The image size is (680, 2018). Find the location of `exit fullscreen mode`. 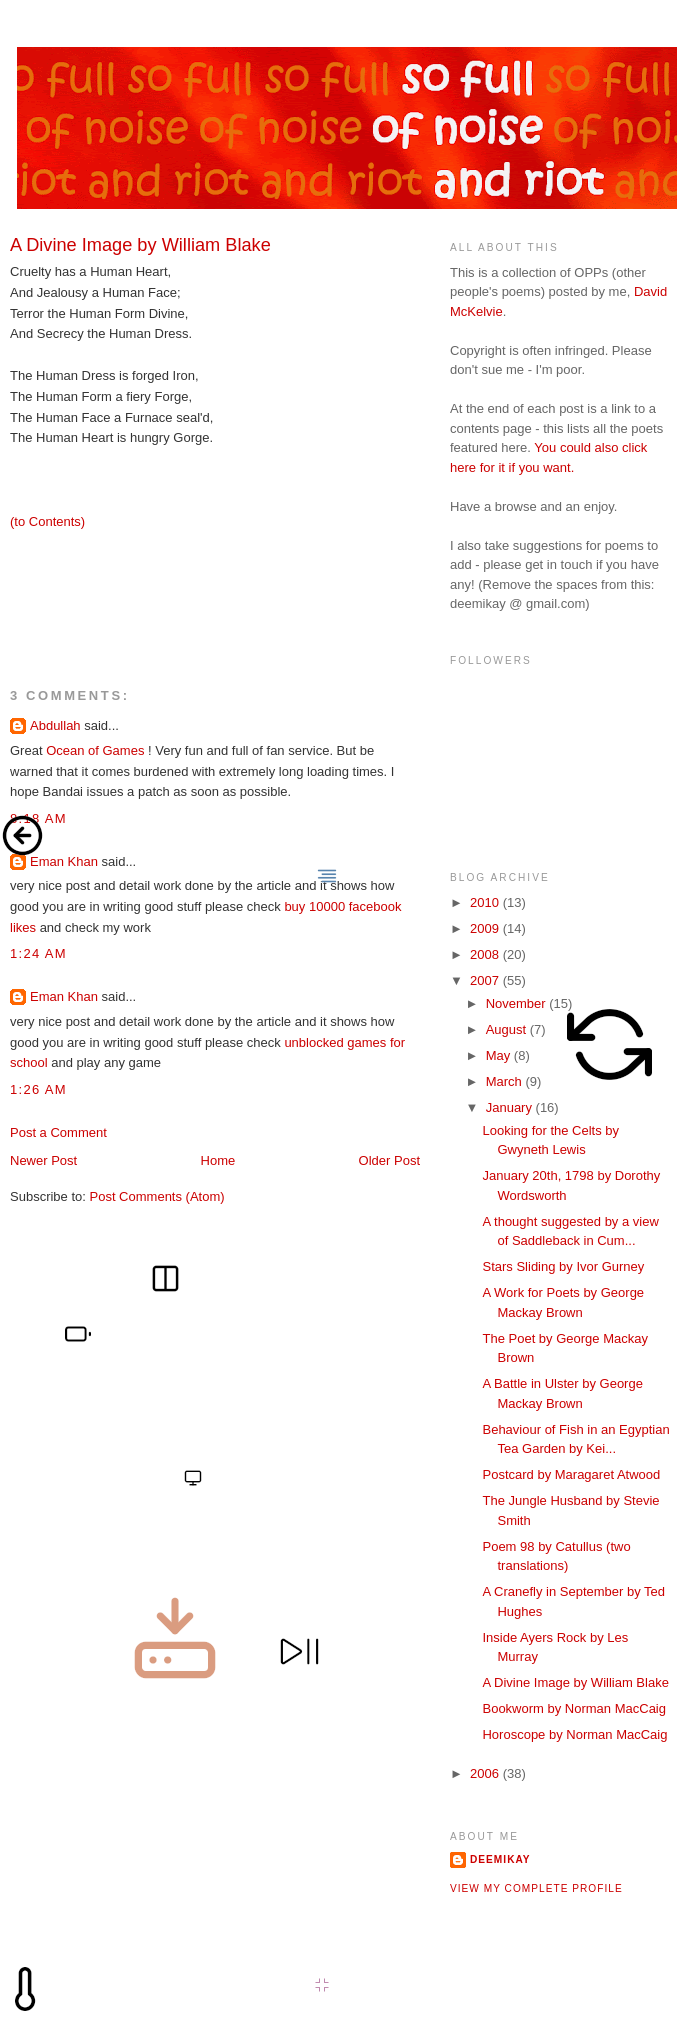

exit fullscreen mode is located at coordinates (322, 1985).